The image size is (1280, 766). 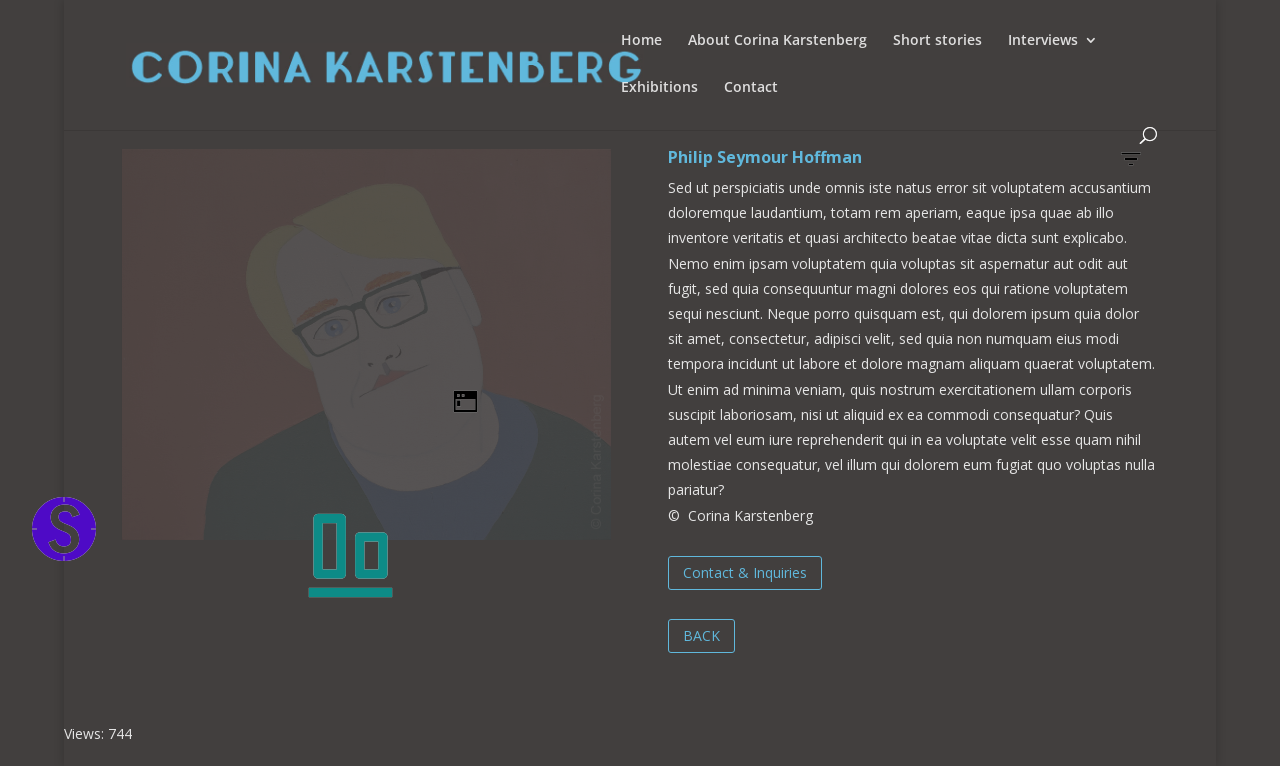 I want to click on align items to the bottom of a container, so click(x=350, y=555).